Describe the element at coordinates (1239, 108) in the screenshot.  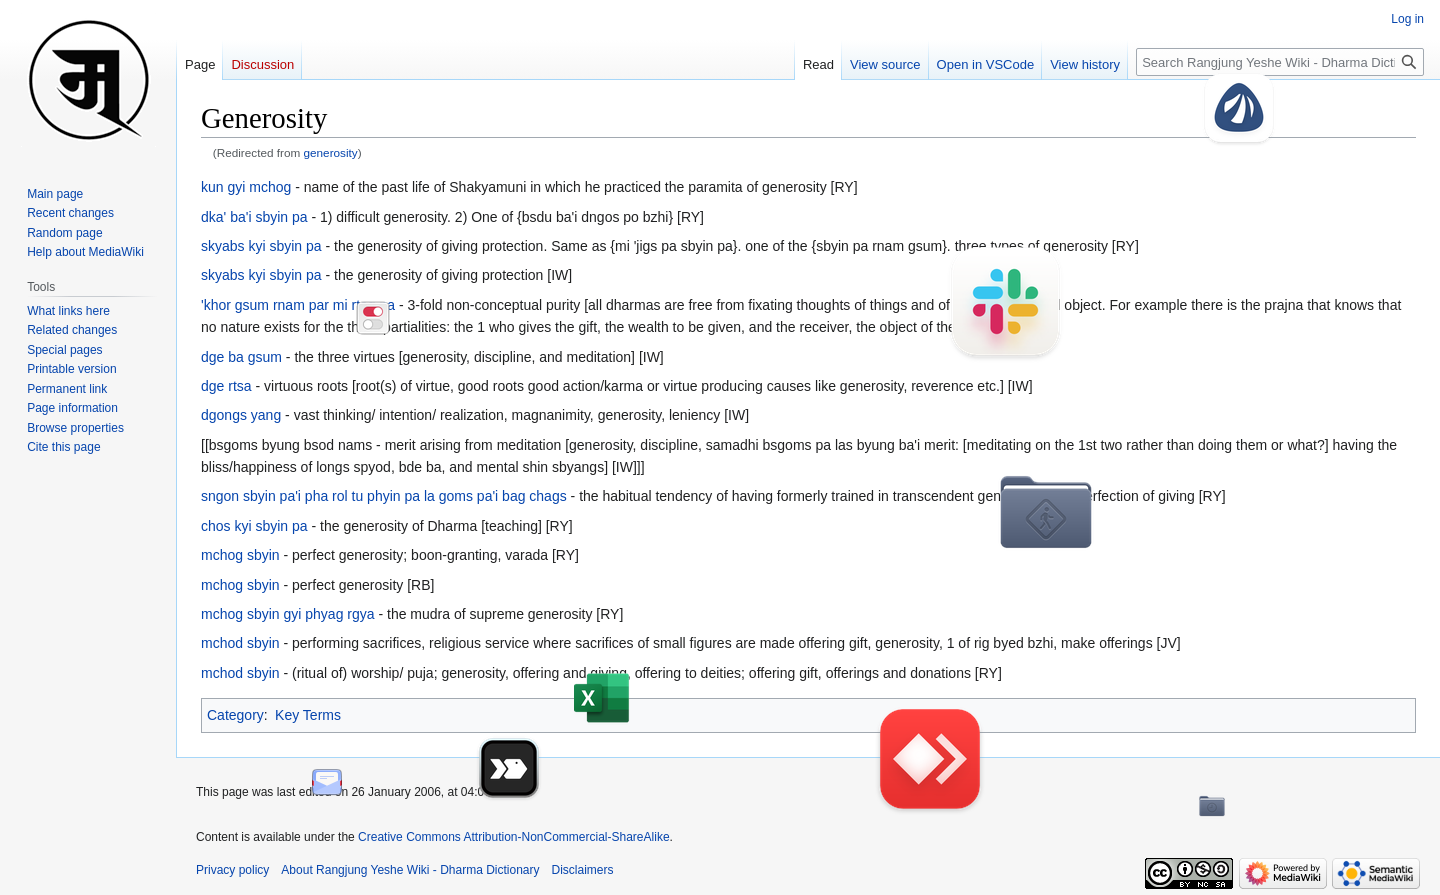
I see `launch the antergos linux application` at that location.